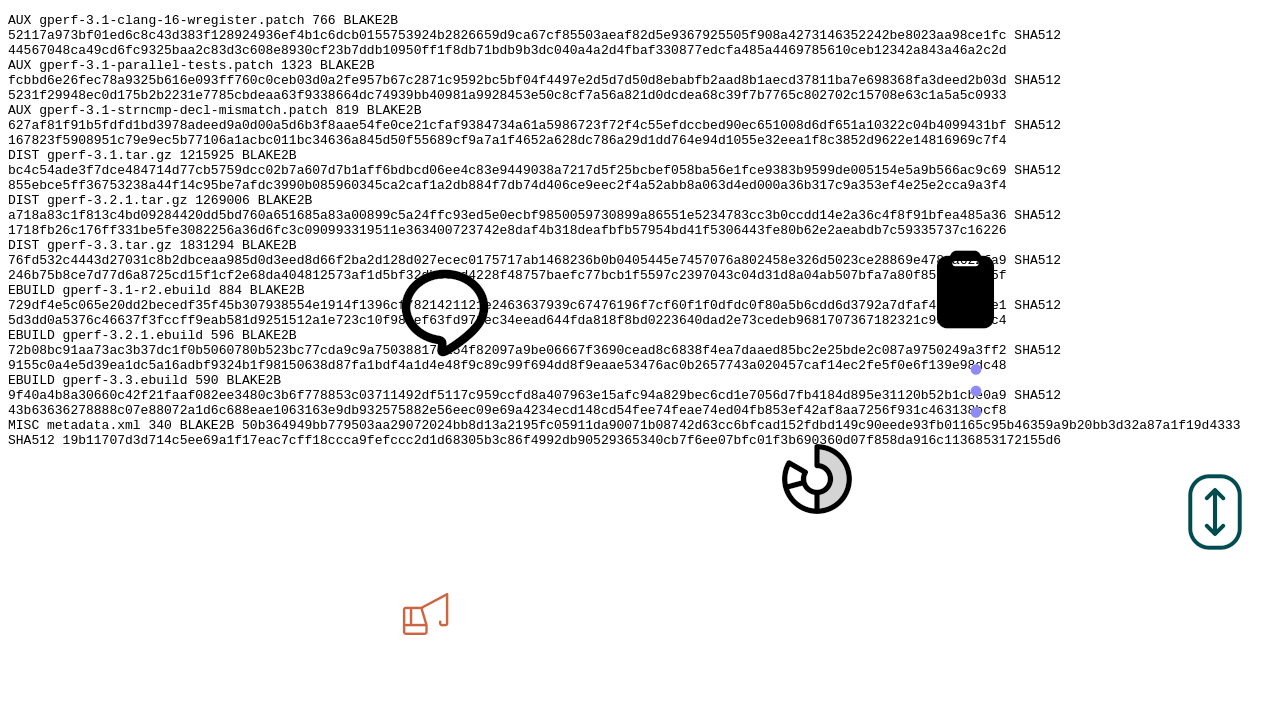  I want to click on open LINE messaging app, so click(445, 313).